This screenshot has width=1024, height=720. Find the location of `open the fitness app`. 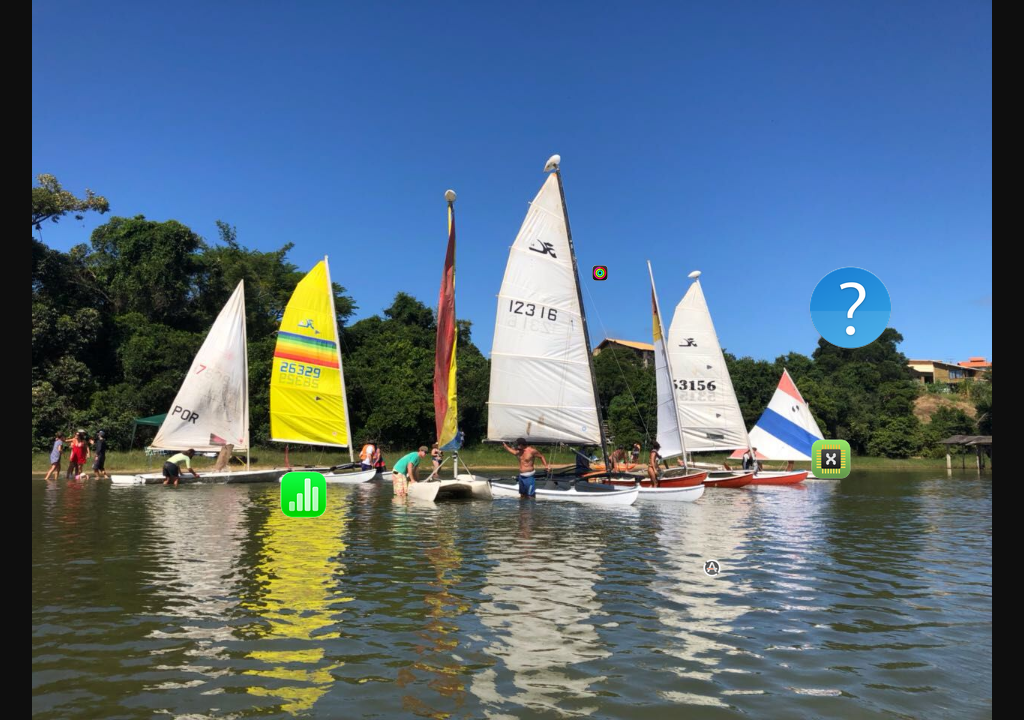

open the fitness app is located at coordinates (600, 273).